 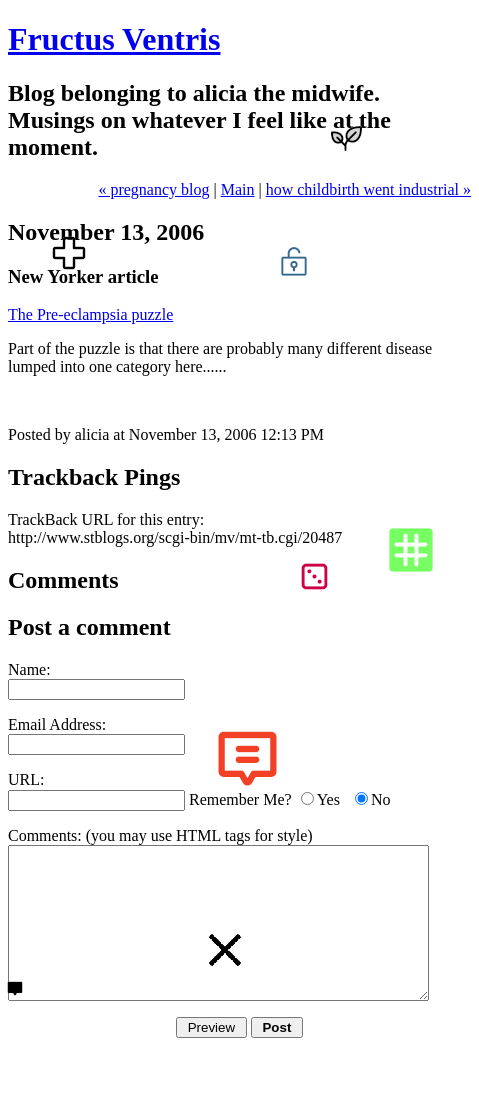 I want to click on view plant care or gardening features, so click(x=346, y=137).